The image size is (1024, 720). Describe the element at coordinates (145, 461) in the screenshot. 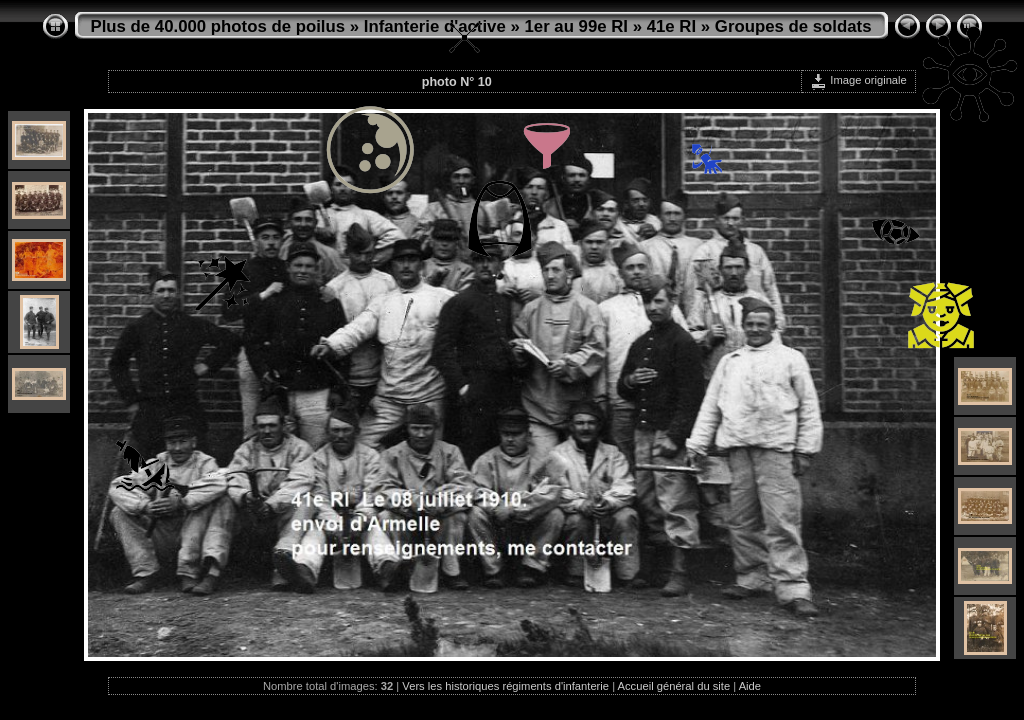

I see `indicates a failed or crashed process` at that location.